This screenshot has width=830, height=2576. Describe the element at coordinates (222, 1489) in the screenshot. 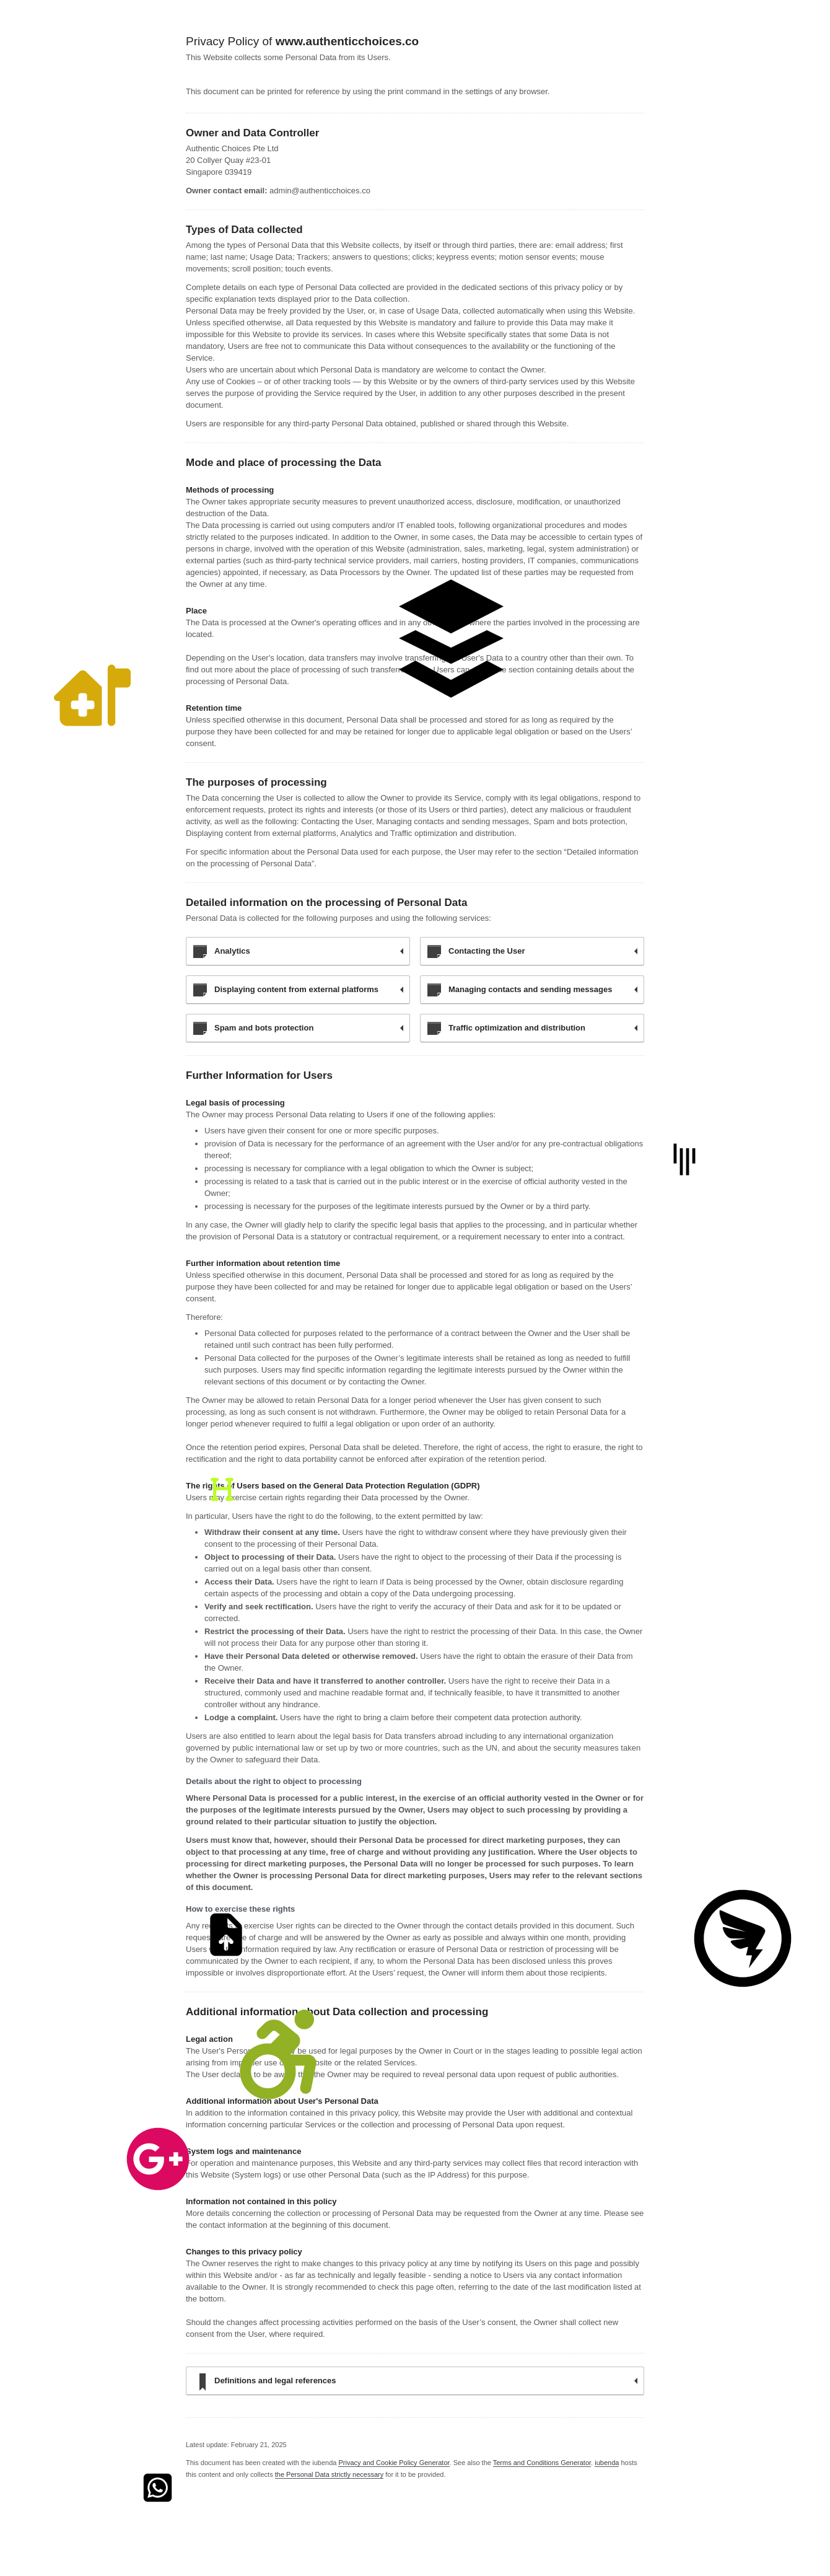

I see `insert a heading or header text` at that location.